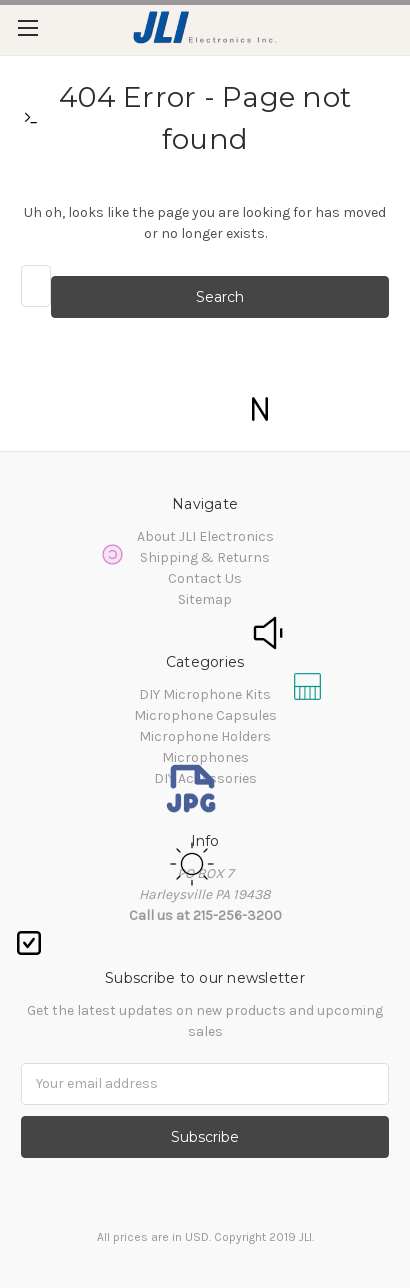 This screenshot has width=410, height=1288. What do you see at coordinates (270, 633) in the screenshot?
I see `volume set to low level` at bounding box center [270, 633].